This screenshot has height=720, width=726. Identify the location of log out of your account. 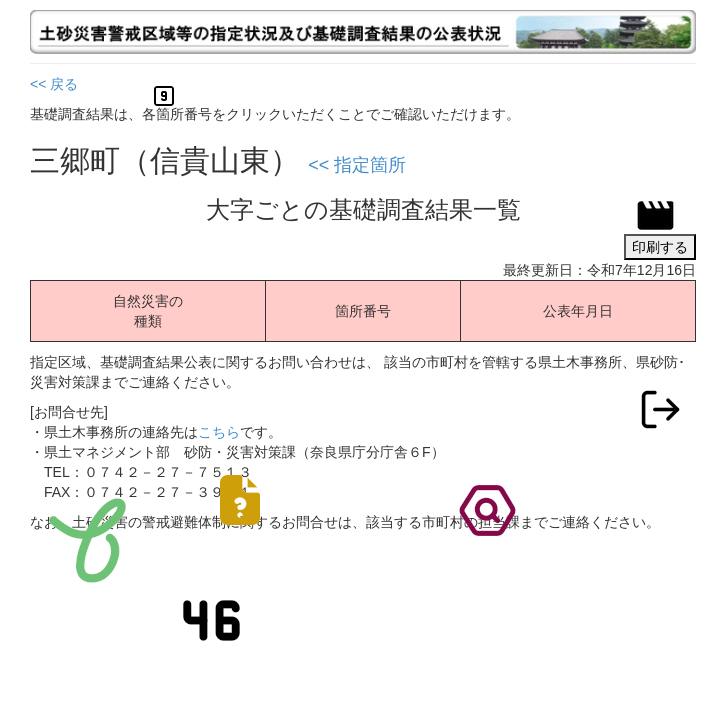
(660, 409).